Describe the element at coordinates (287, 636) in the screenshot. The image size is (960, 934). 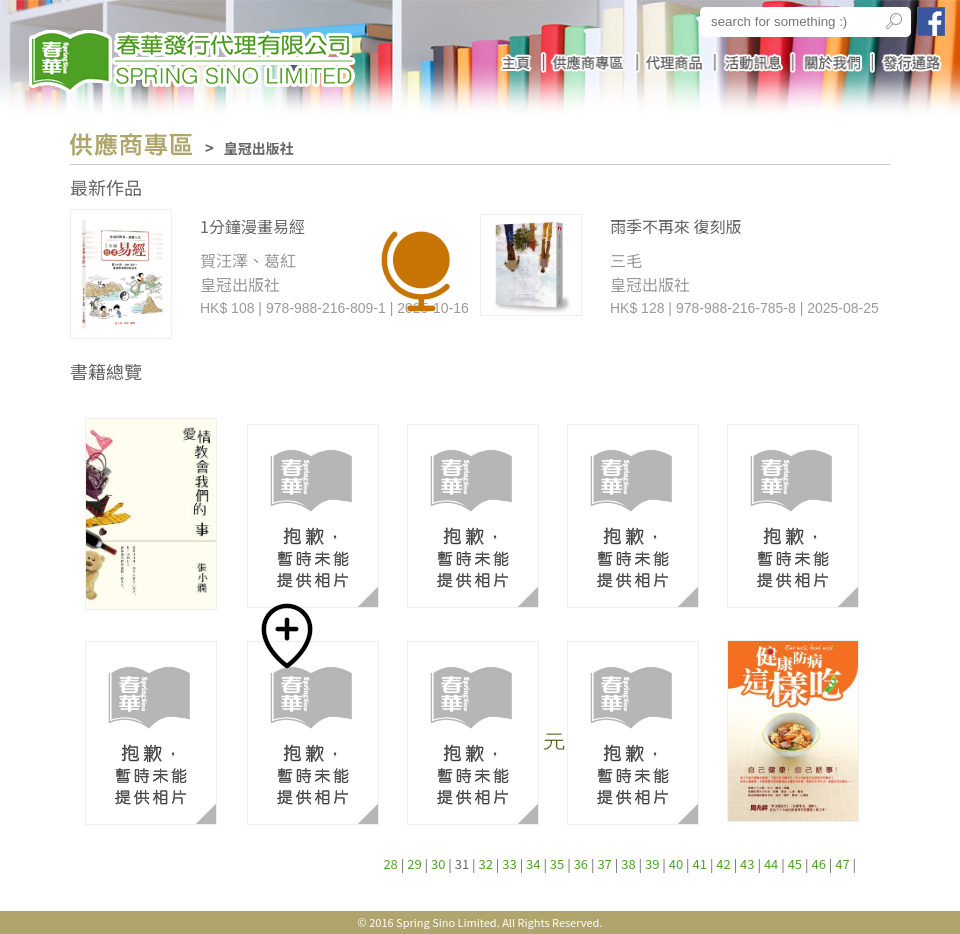
I see `add a new location pin` at that location.